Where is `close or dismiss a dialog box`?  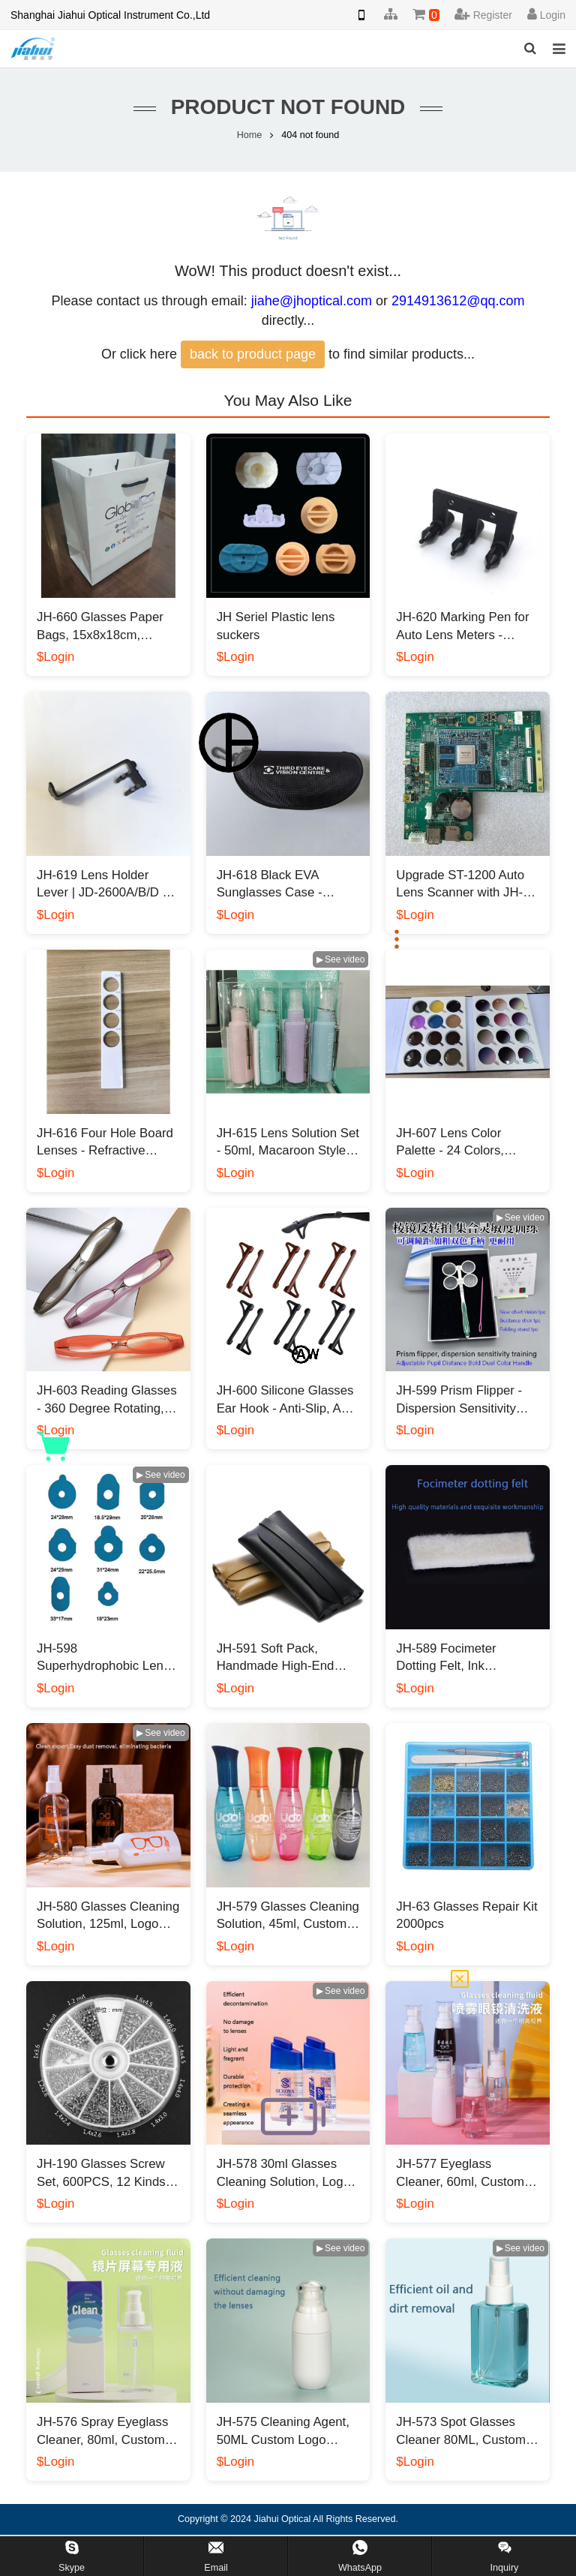 close or dismiss a dialog box is located at coordinates (460, 1979).